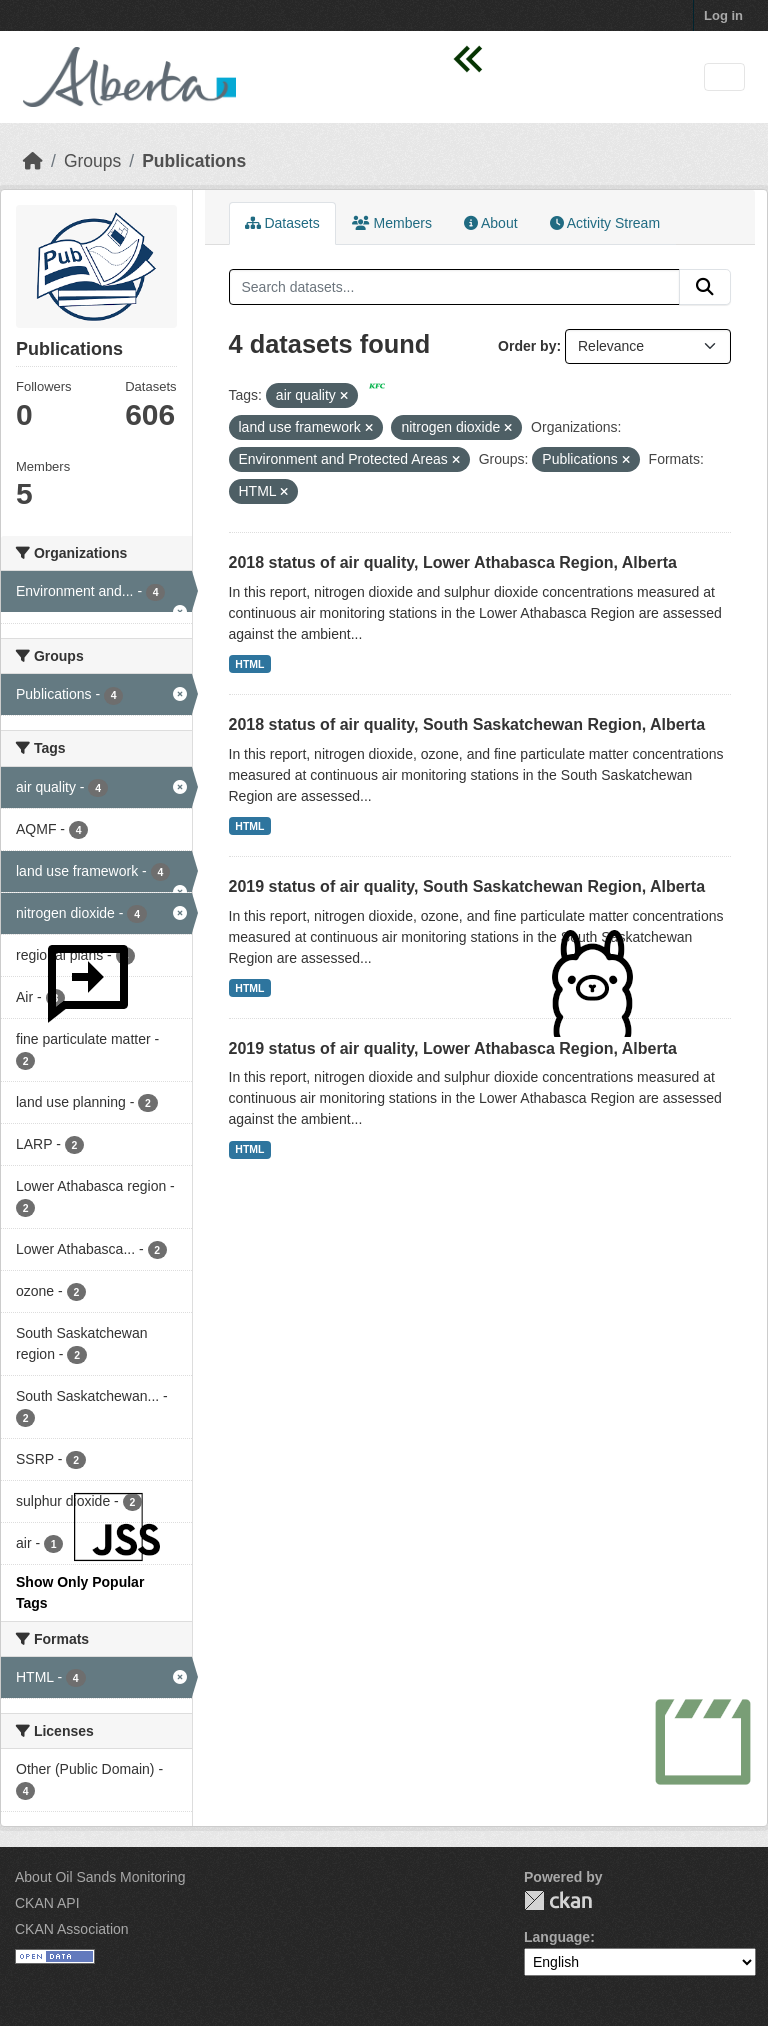 The width and height of the screenshot is (768, 2026). Describe the element at coordinates (703, 1742) in the screenshot. I see `access video or film editing tools` at that location.